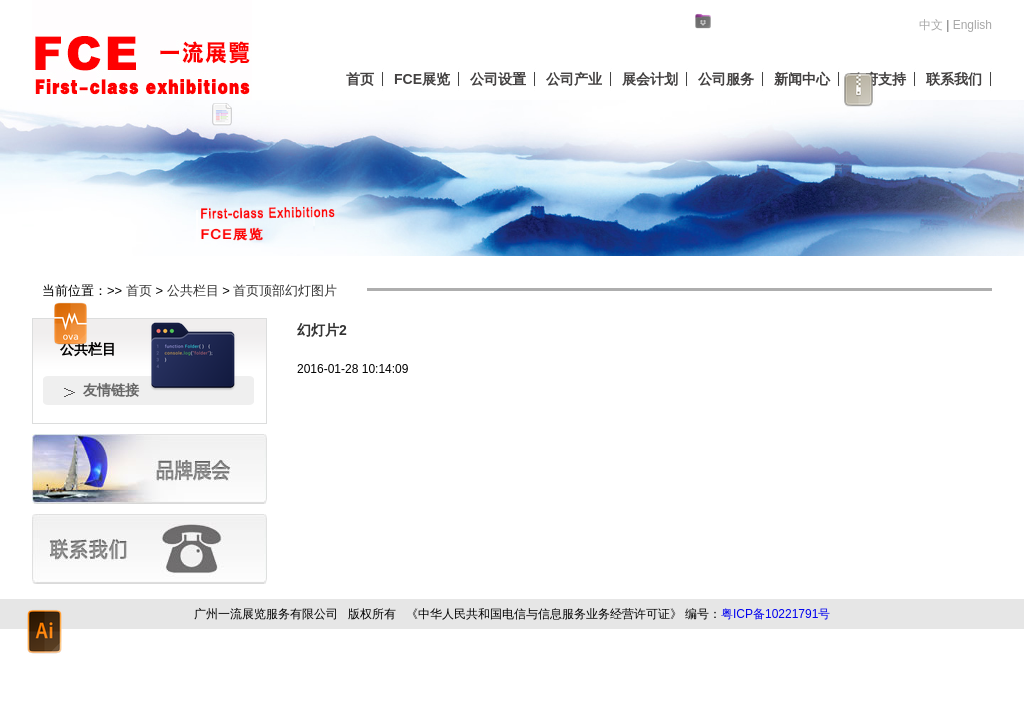 The height and width of the screenshot is (720, 1024). What do you see at coordinates (858, 89) in the screenshot?
I see `open archive manager application` at bounding box center [858, 89].